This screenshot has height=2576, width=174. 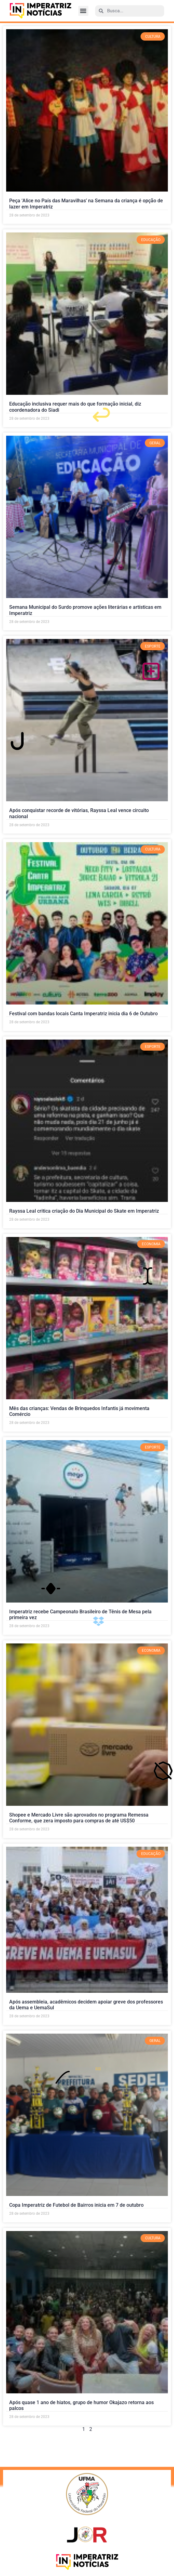 I want to click on apply ease-out animation timing, so click(x=63, y=2077).